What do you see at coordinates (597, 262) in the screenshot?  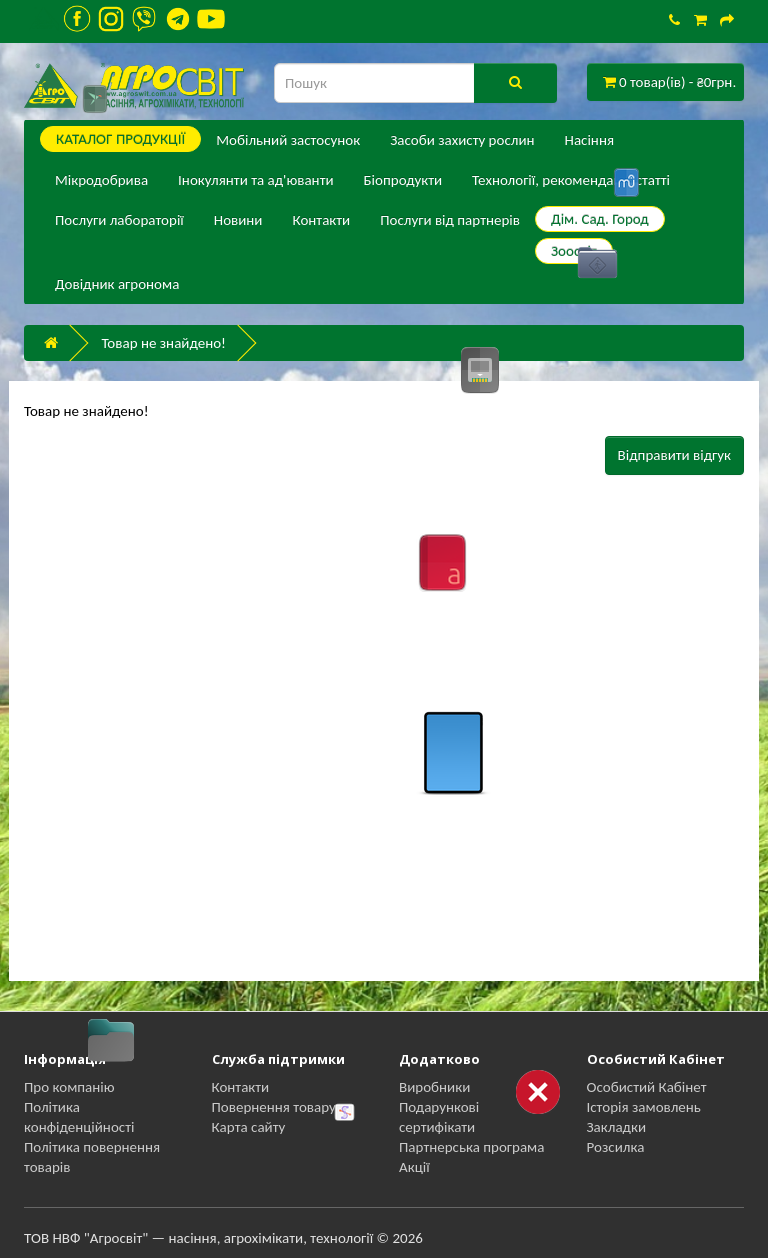 I see `access public or shared files folder` at bounding box center [597, 262].